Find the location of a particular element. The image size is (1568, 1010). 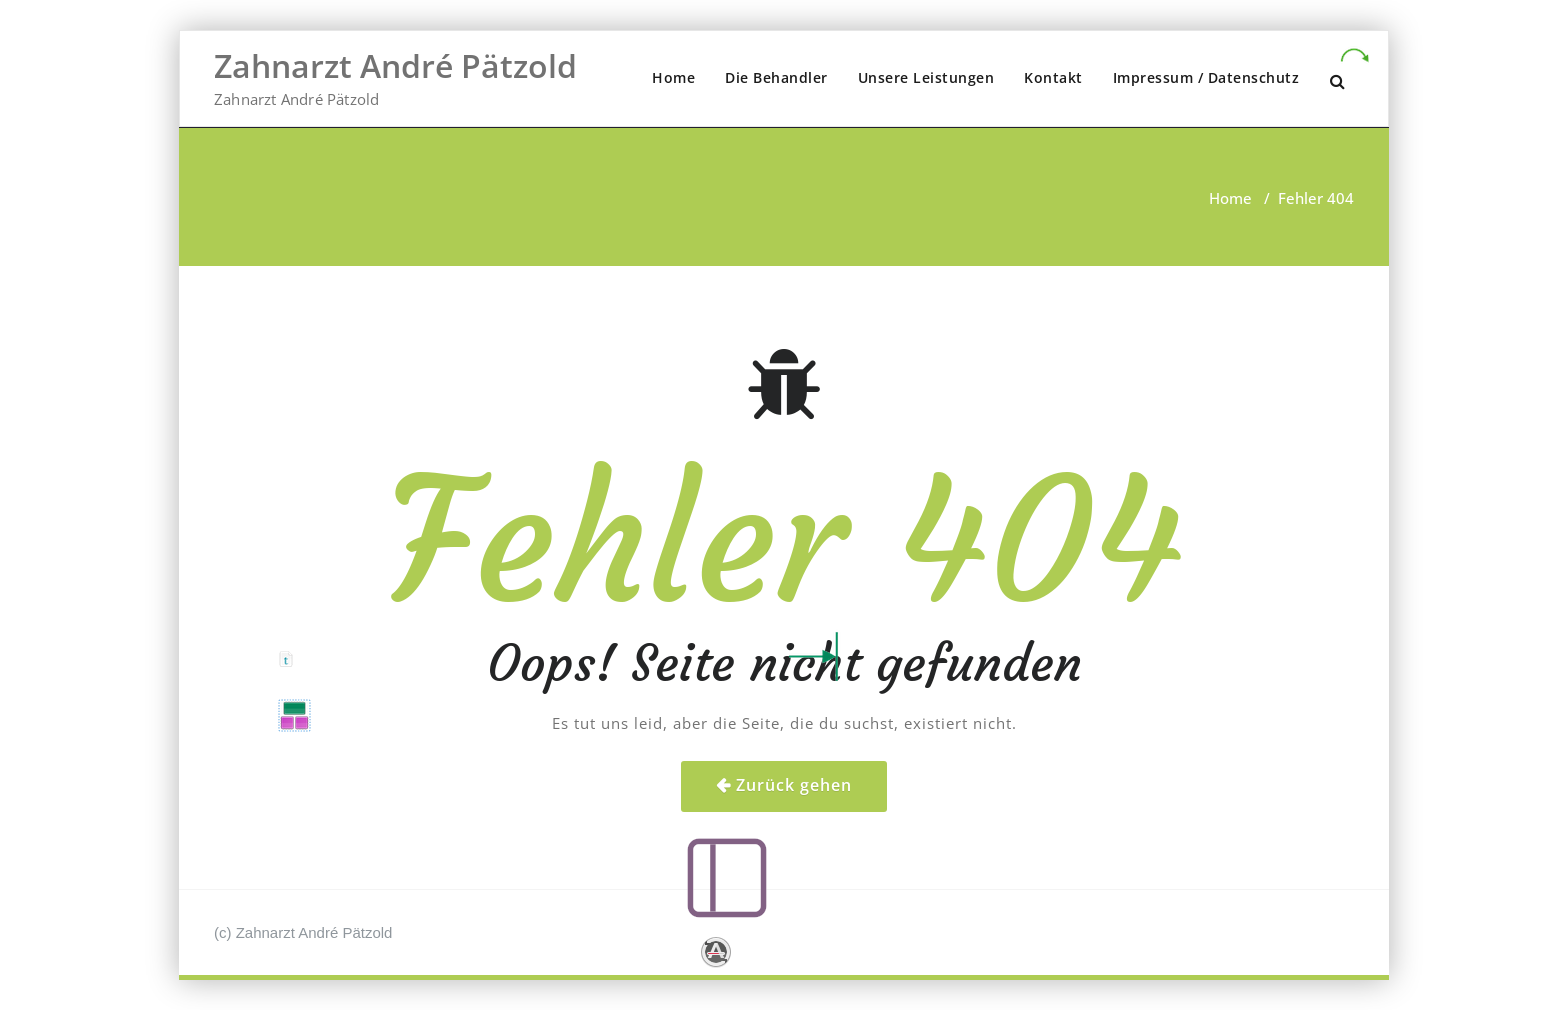

a typst document file is located at coordinates (286, 659).